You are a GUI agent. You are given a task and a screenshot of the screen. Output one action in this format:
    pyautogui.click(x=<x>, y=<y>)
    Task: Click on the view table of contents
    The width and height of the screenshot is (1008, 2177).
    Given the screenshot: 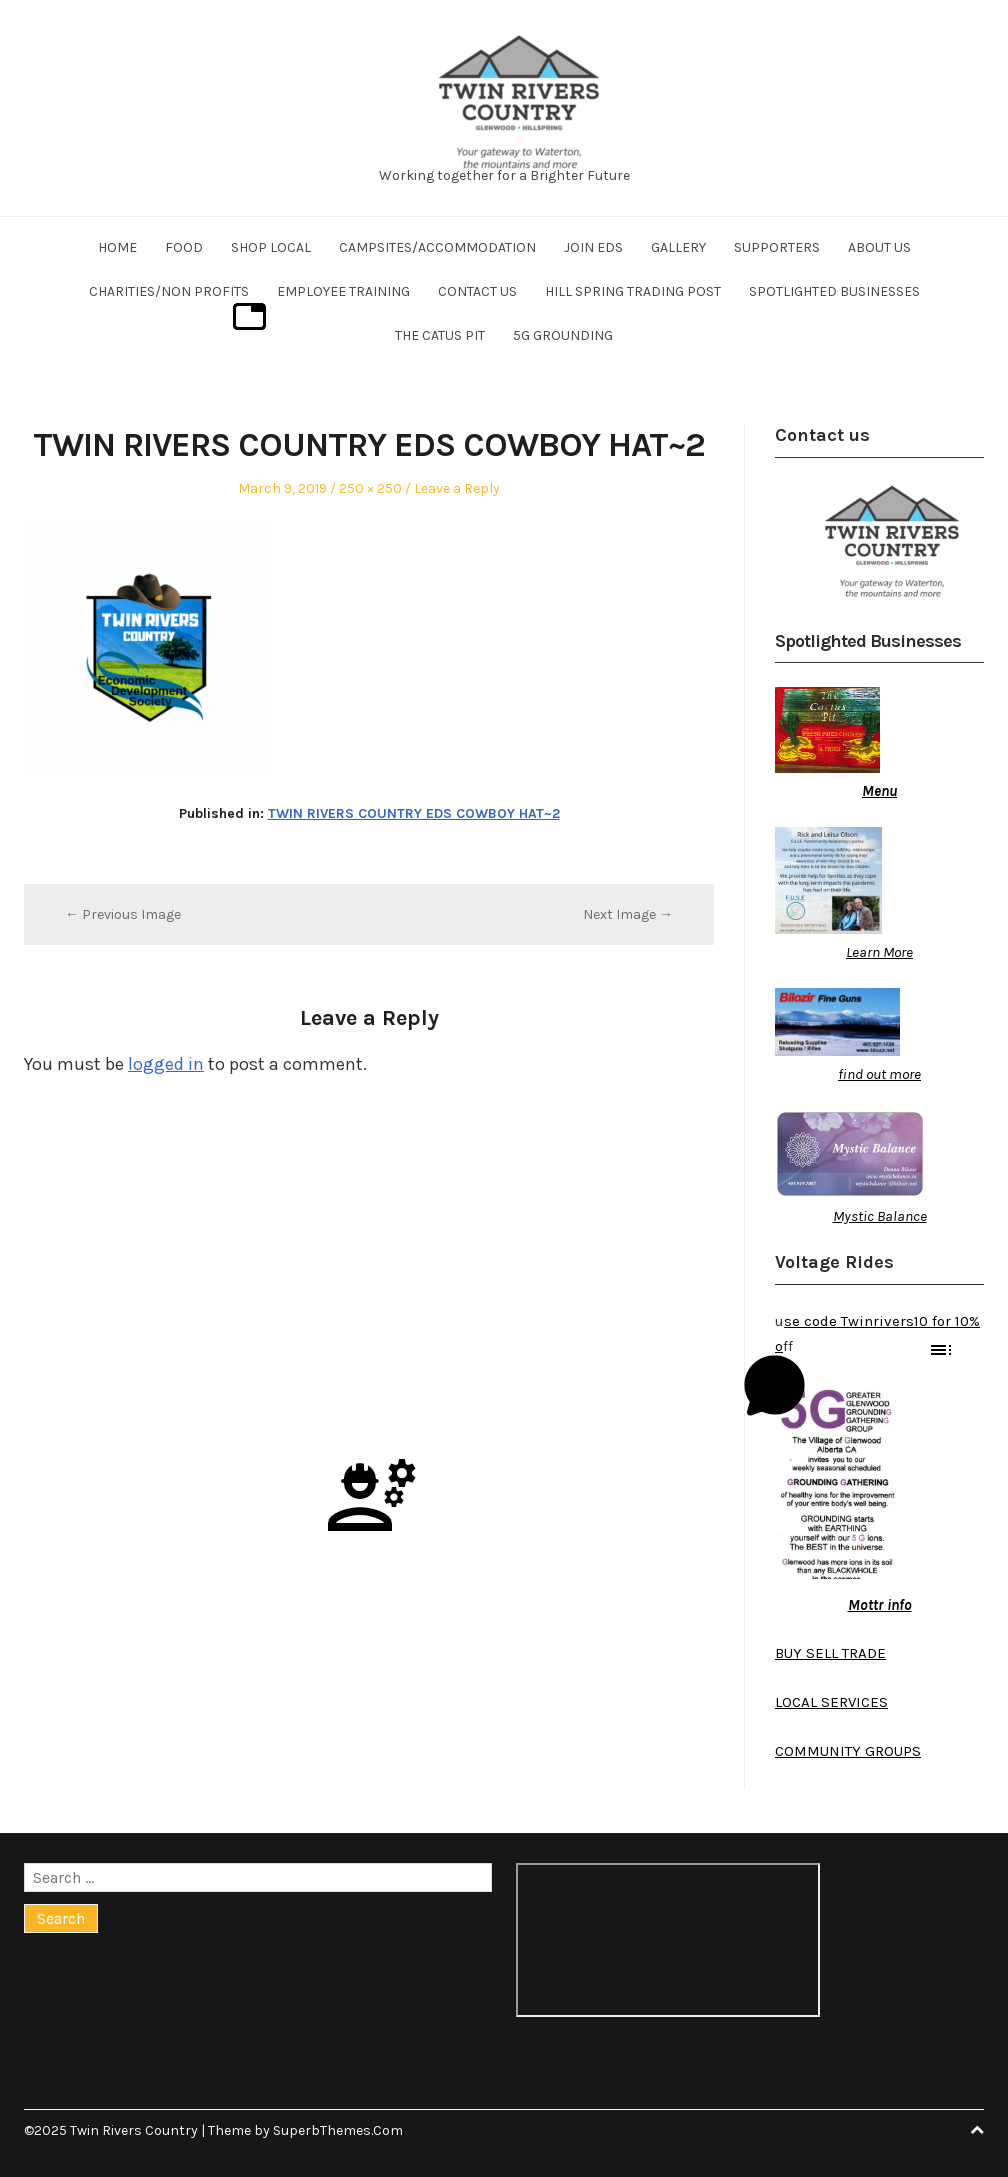 What is the action you would take?
    pyautogui.click(x=941, y=1350)
    